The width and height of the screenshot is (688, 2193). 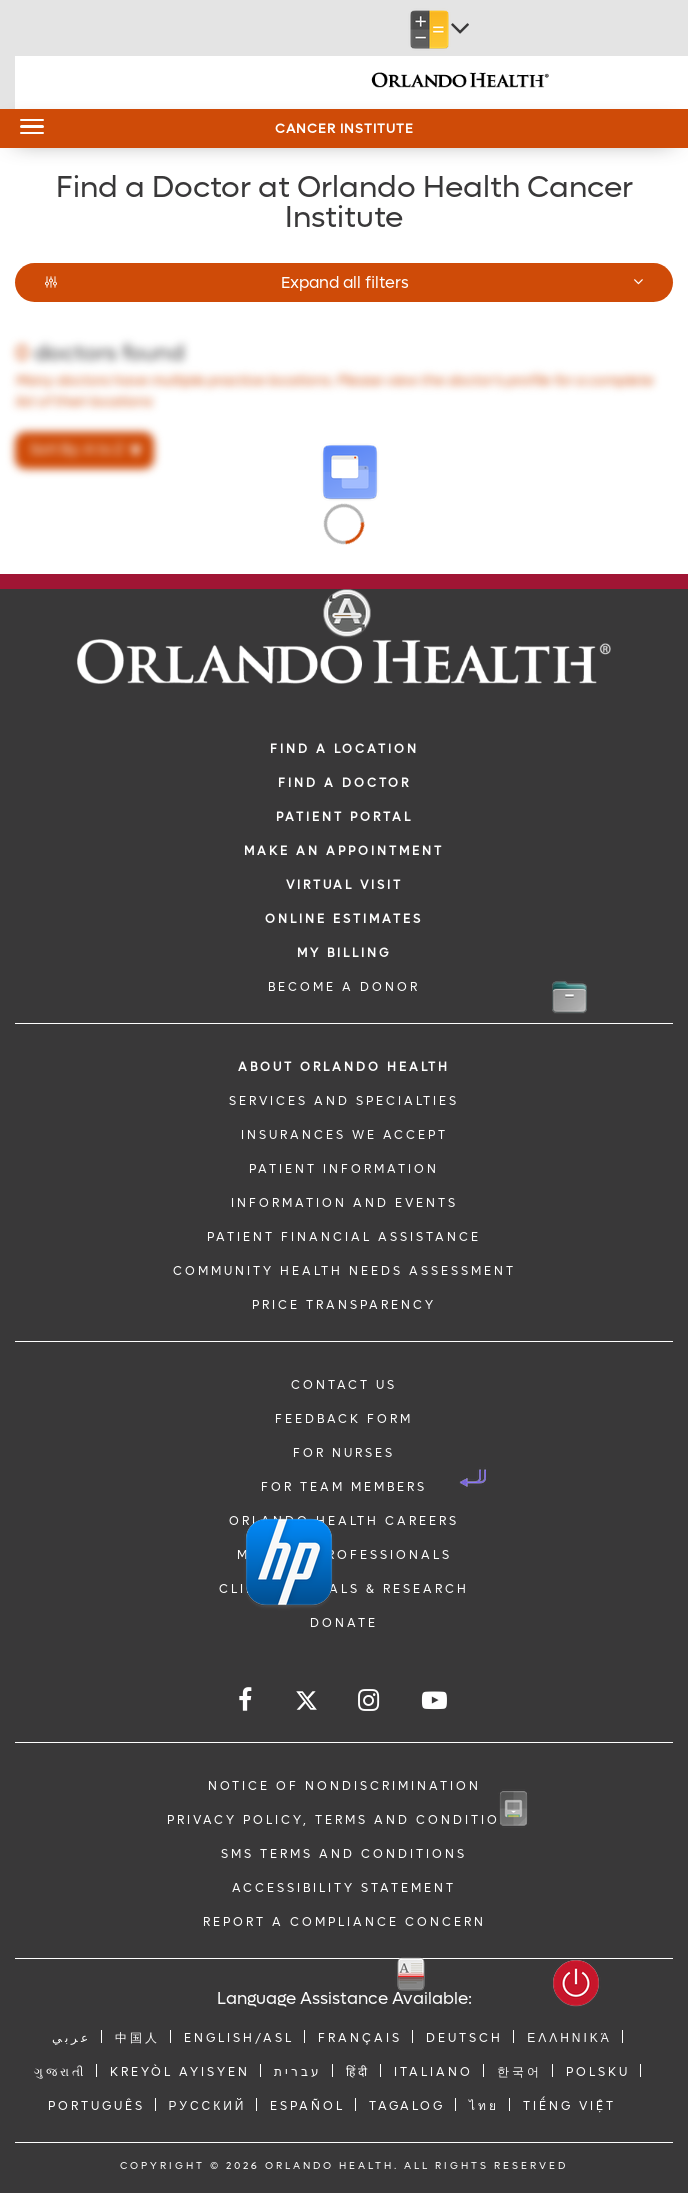 I want to click on nintendo ds game rom file, so click(x=513, y=1808).